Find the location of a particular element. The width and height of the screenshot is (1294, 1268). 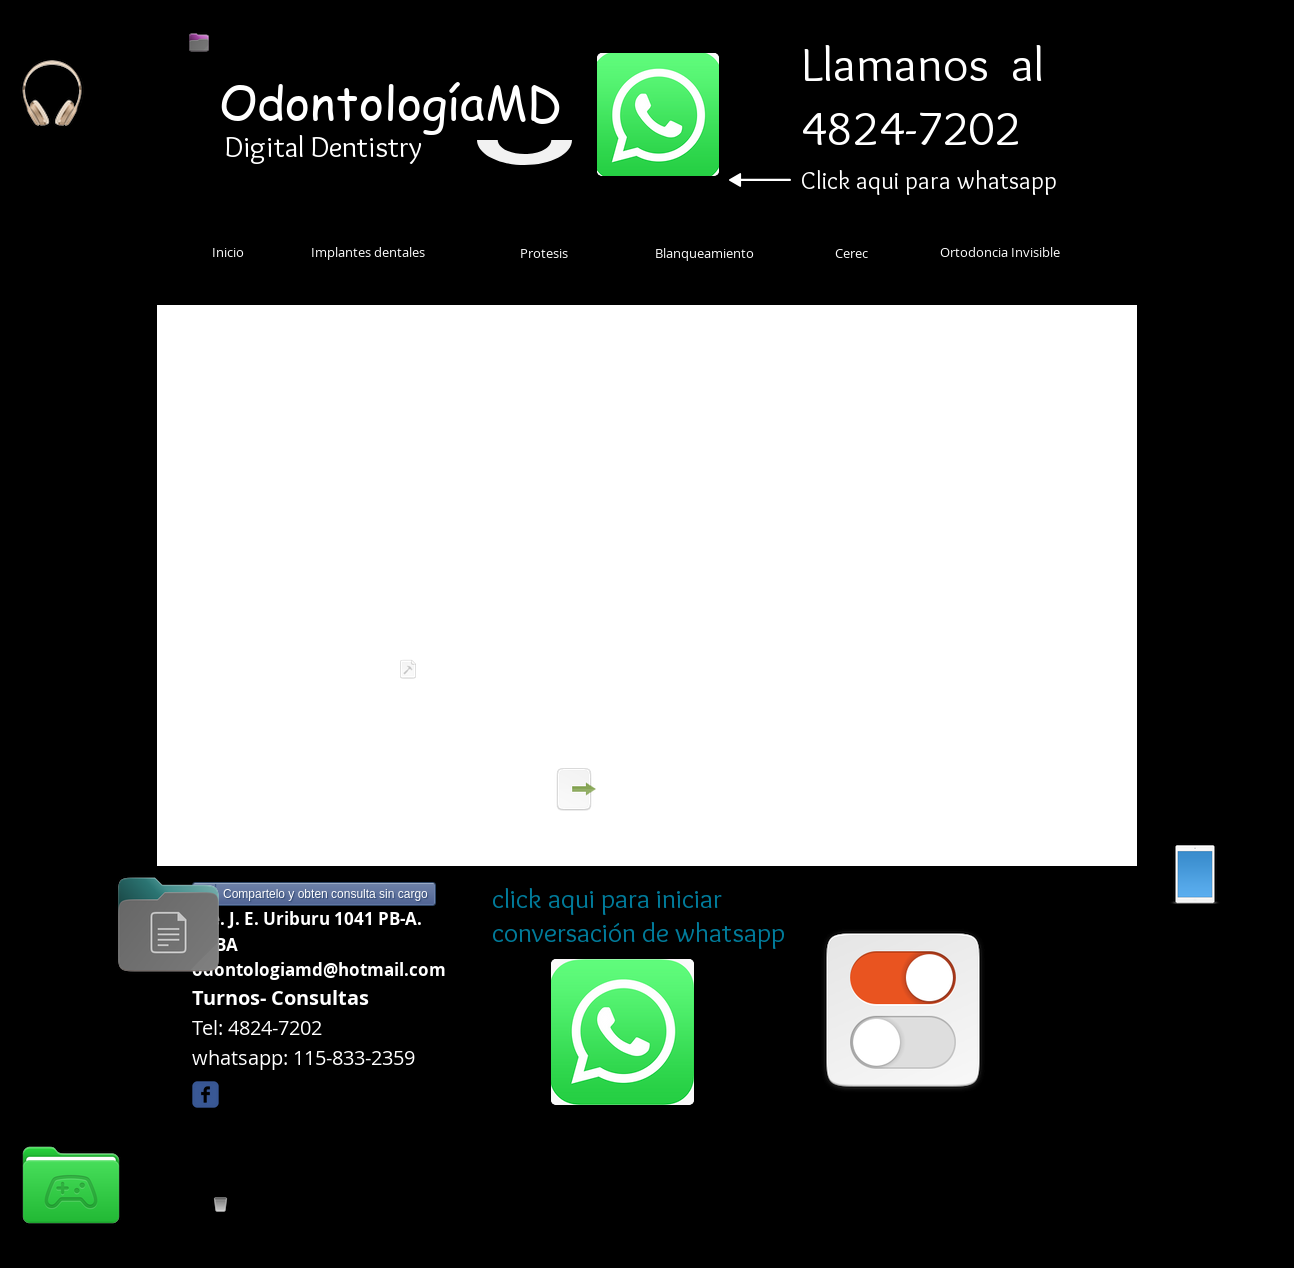

empty trash bin ready to receive deleted files is located at coordinates (220, 1204).